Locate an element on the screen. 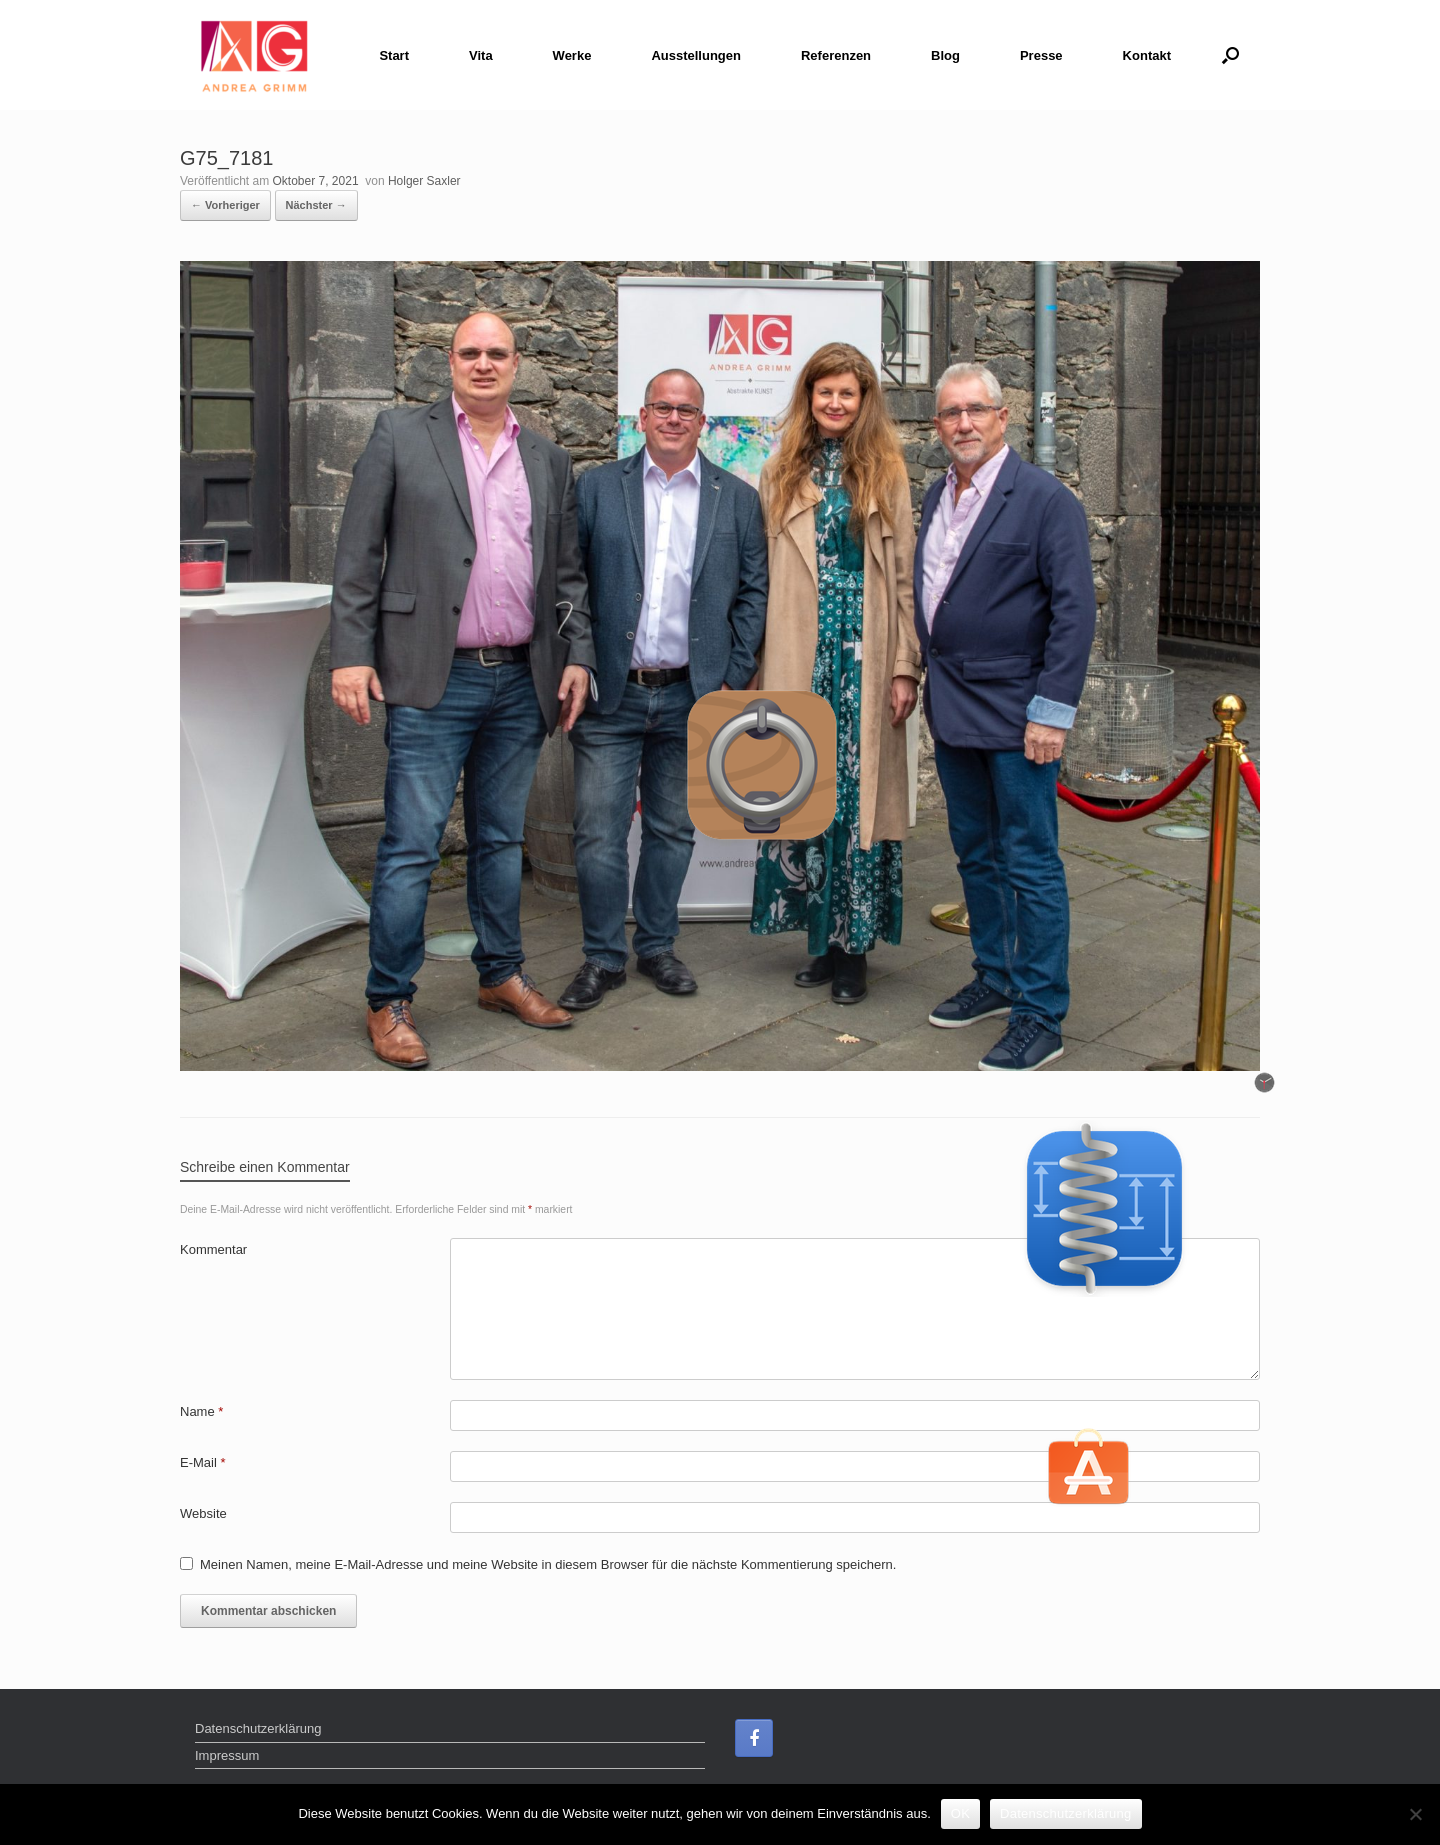  open the clocks app is located at coordinates (1264, 1082).